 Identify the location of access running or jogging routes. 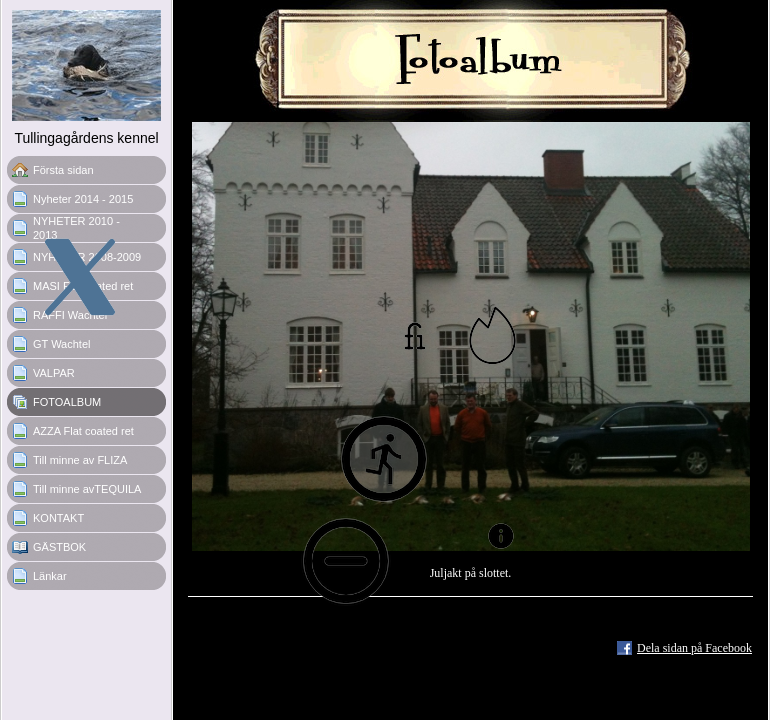
(384, 459).